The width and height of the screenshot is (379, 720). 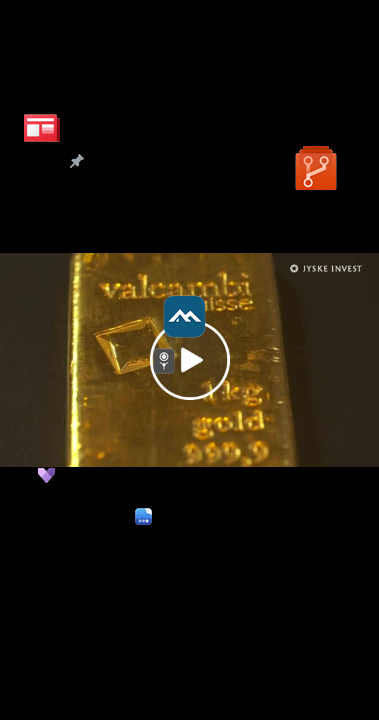 What do you see at coordinates (46, 475) in the screenshot?
I see `open Microsoft Kaizala service app` at bounding box center [46, 475].